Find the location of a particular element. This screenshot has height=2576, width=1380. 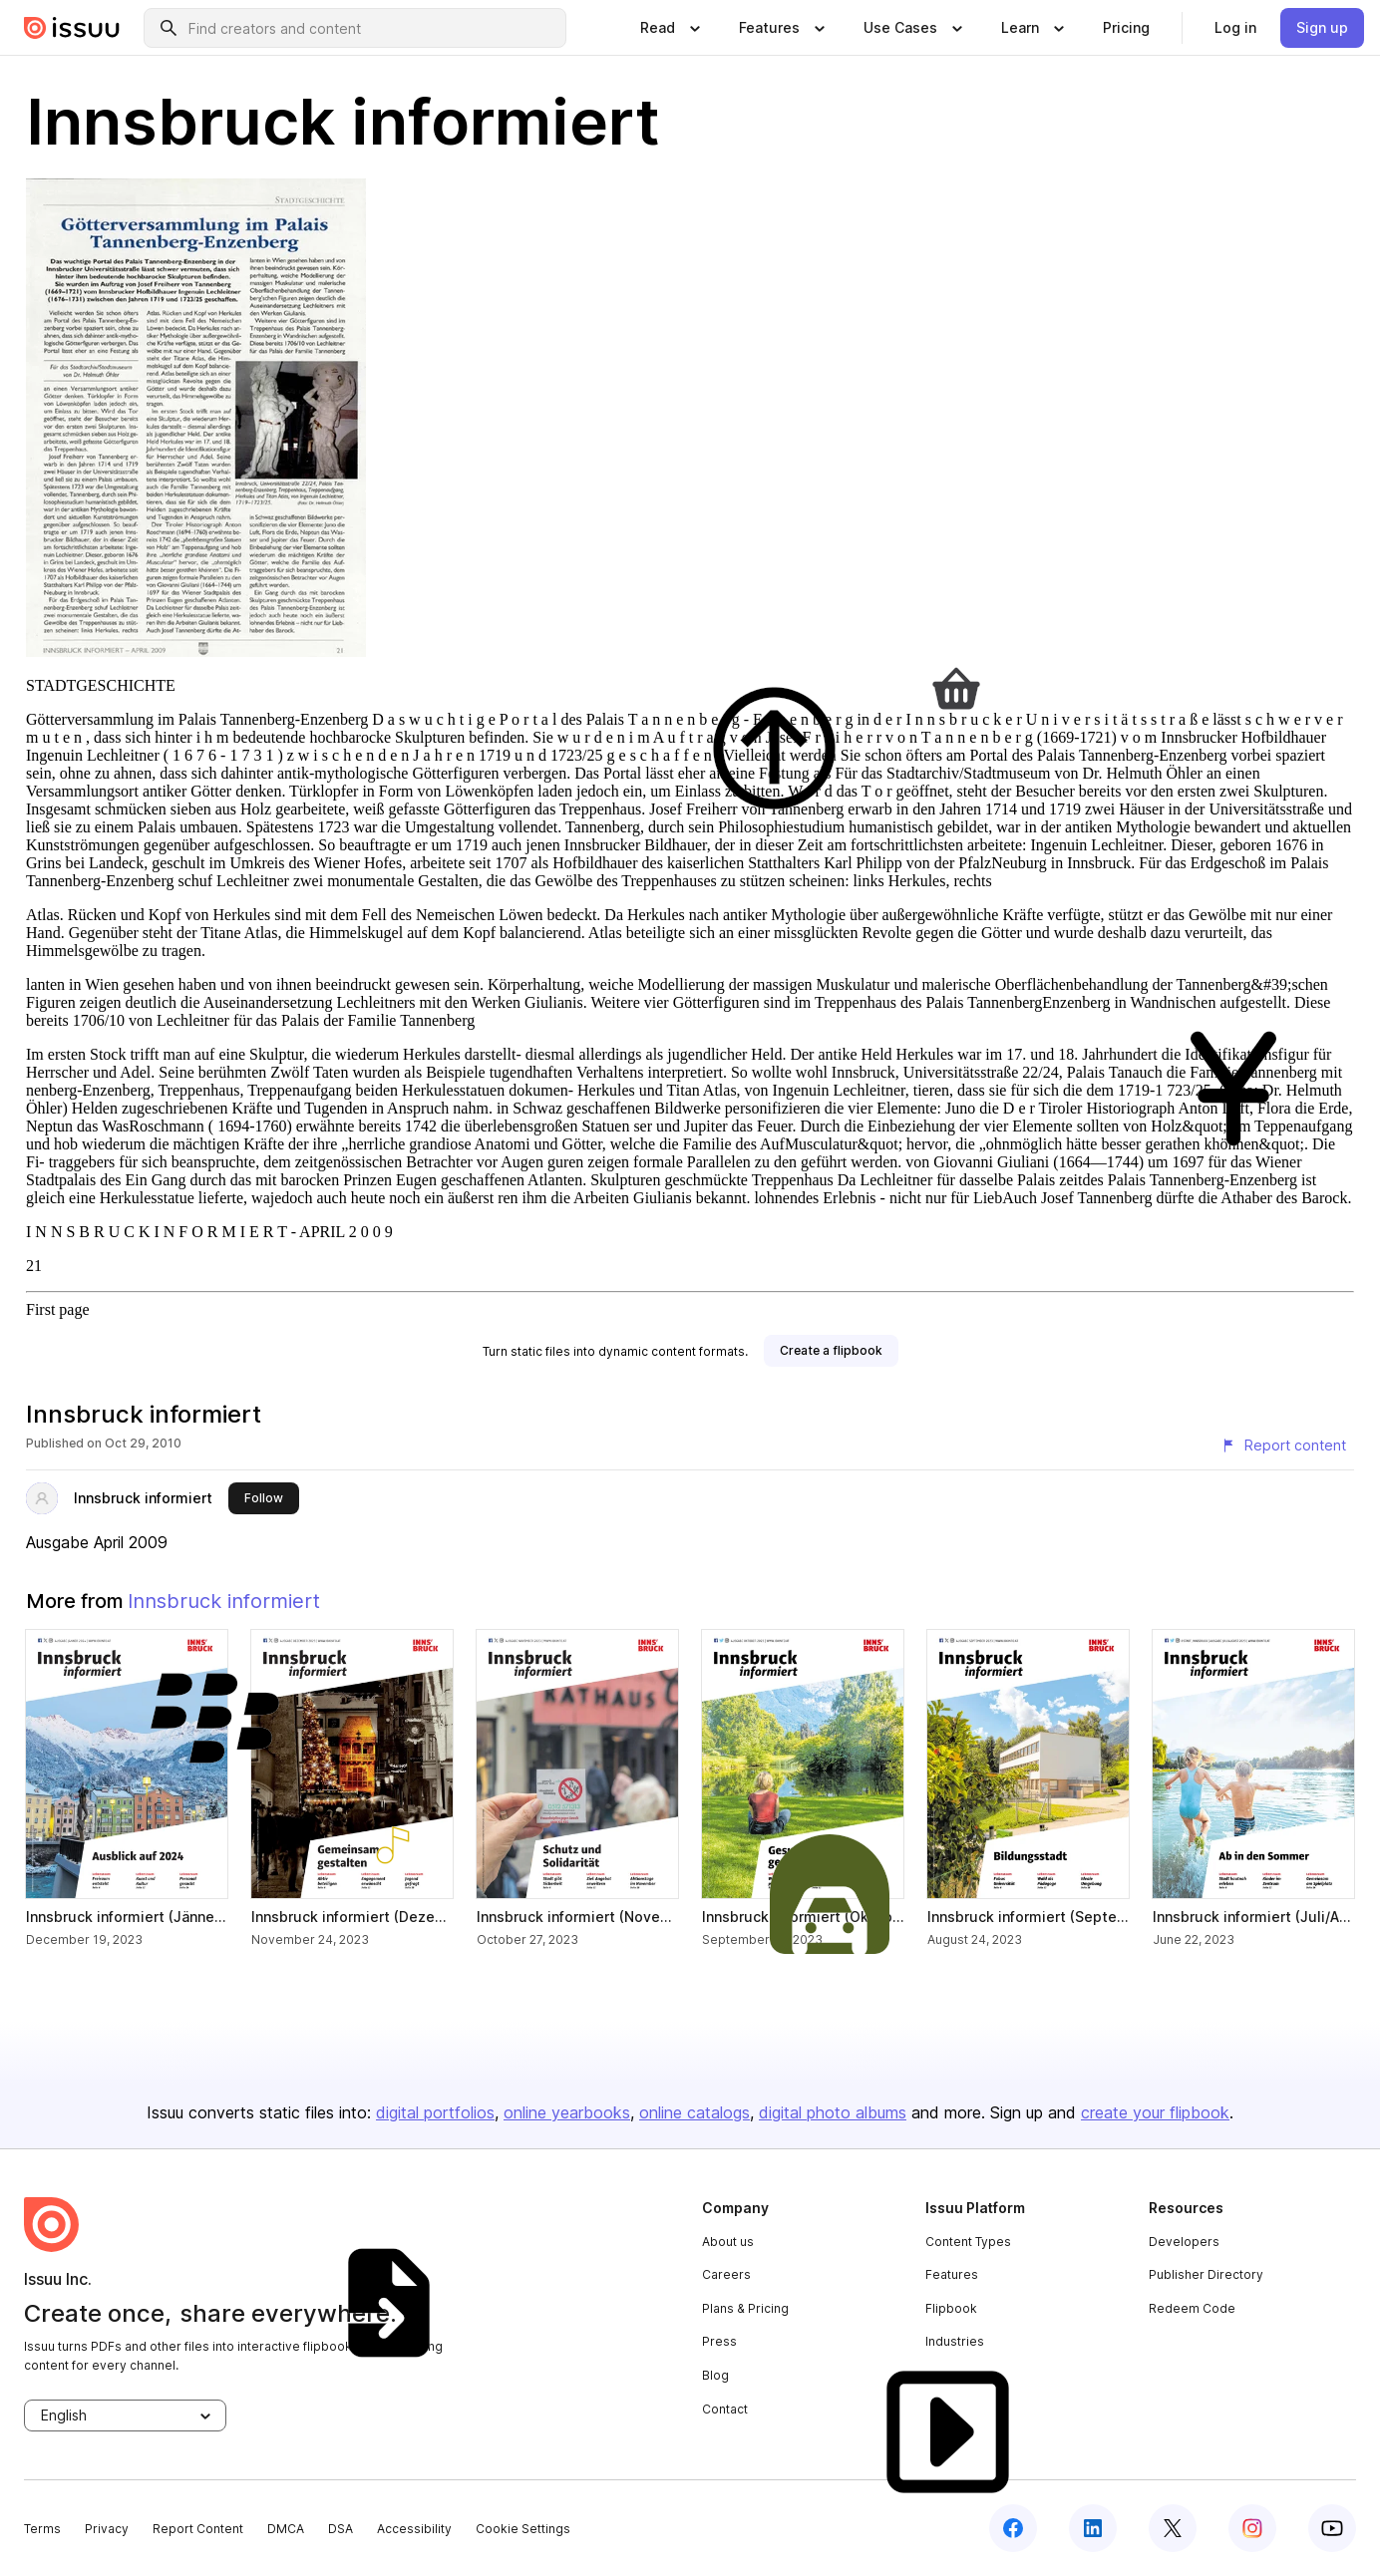

indicates tunnel or underground passage ahead is located at coordinates (830, 1894).